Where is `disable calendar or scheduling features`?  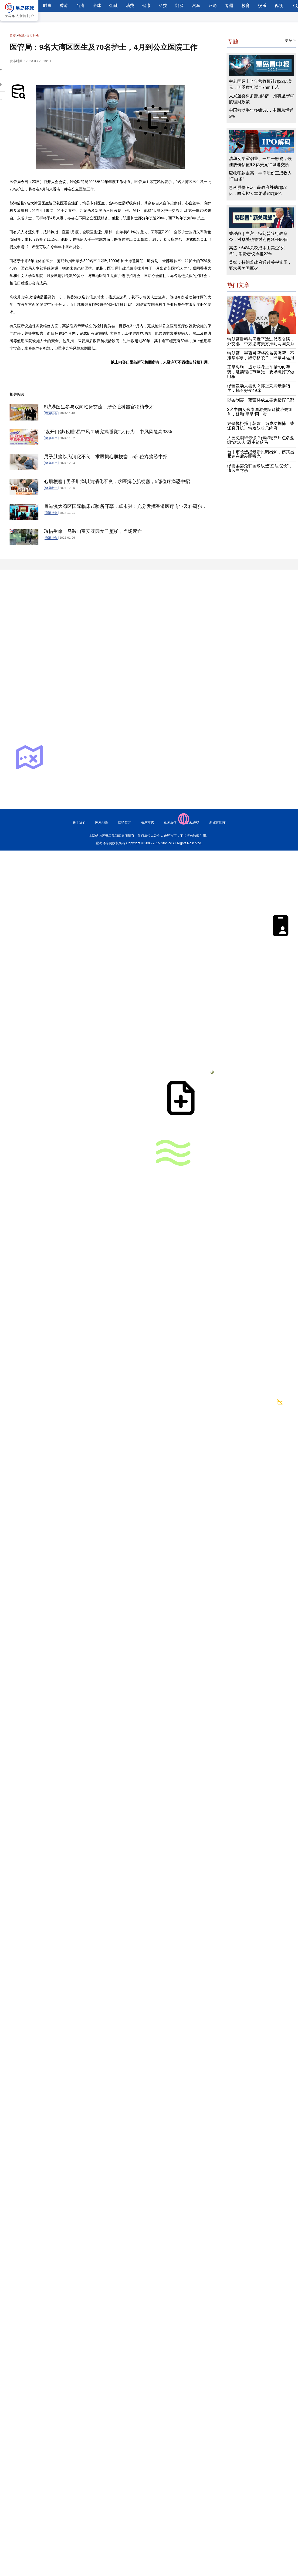
disable calendar or scheduling features is located at coordinates (280, 1402).